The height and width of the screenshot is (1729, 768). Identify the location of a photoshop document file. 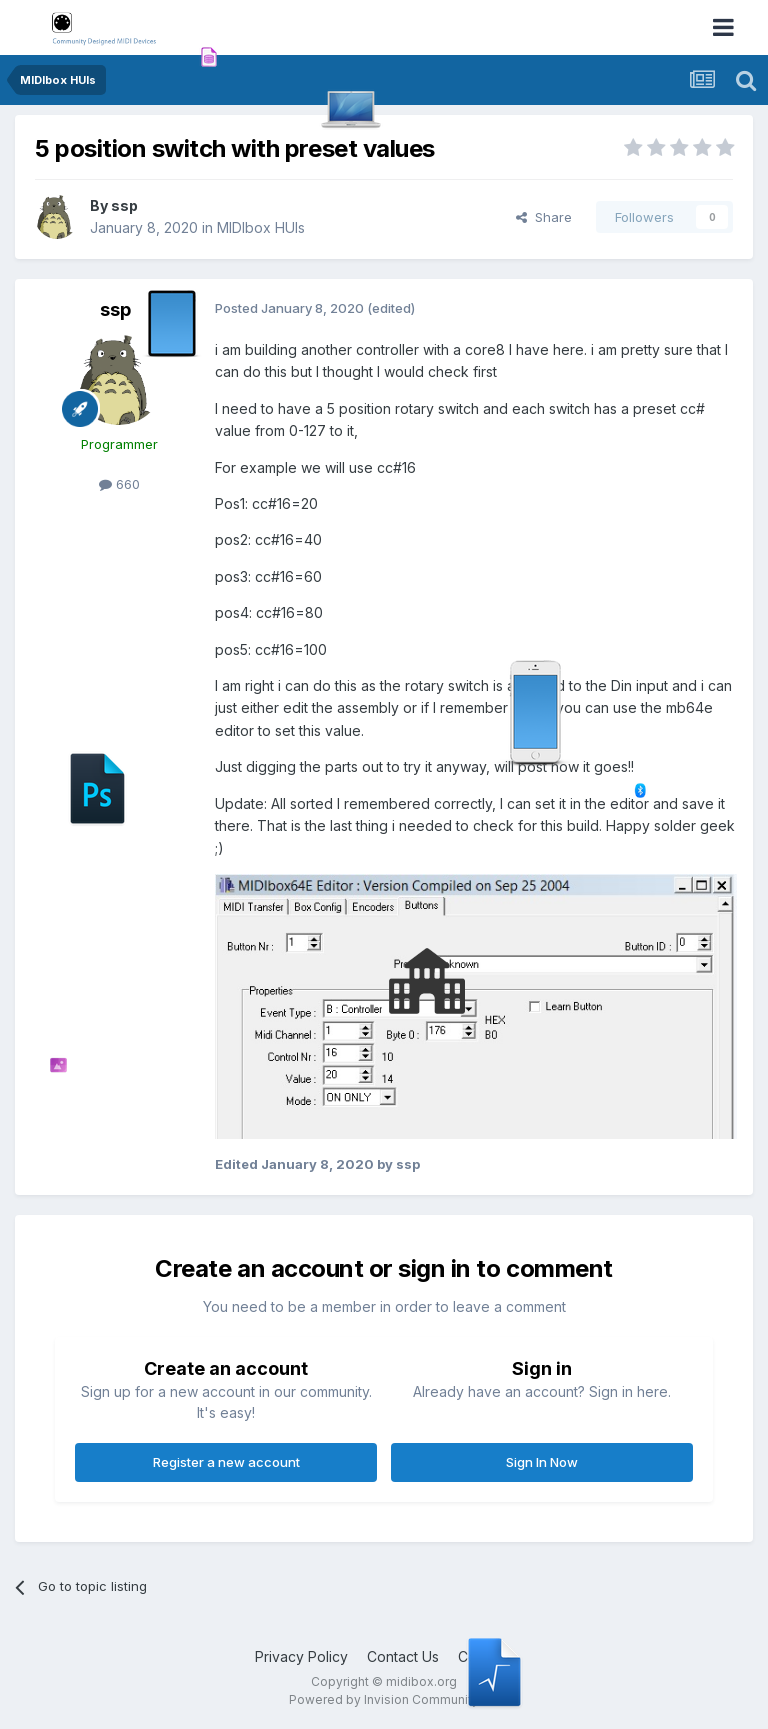
(97, 788).